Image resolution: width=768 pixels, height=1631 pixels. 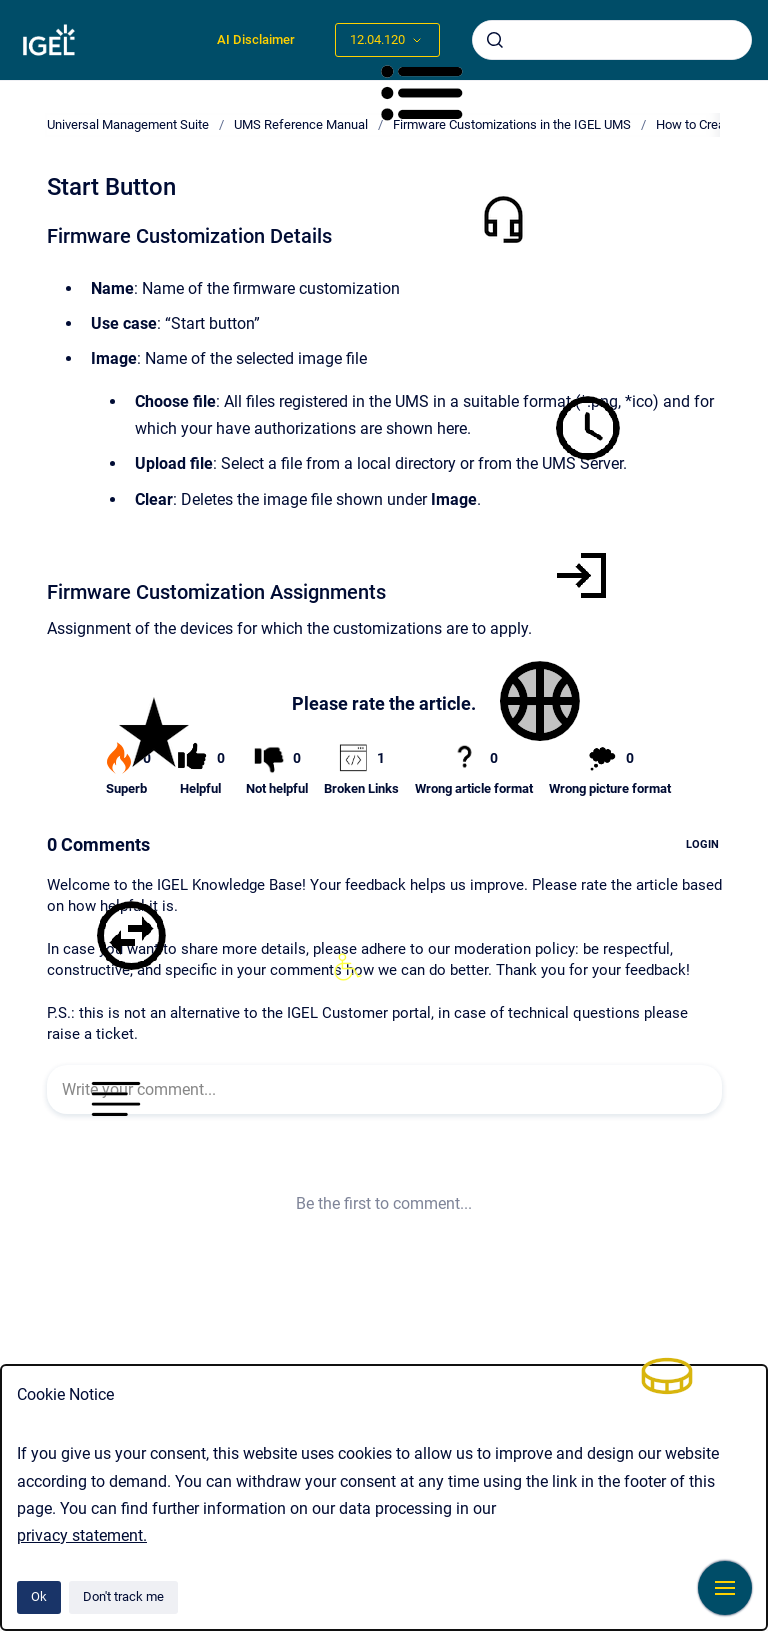 I want to click on view schedule or upcoming events, so click(x=588, y=428).